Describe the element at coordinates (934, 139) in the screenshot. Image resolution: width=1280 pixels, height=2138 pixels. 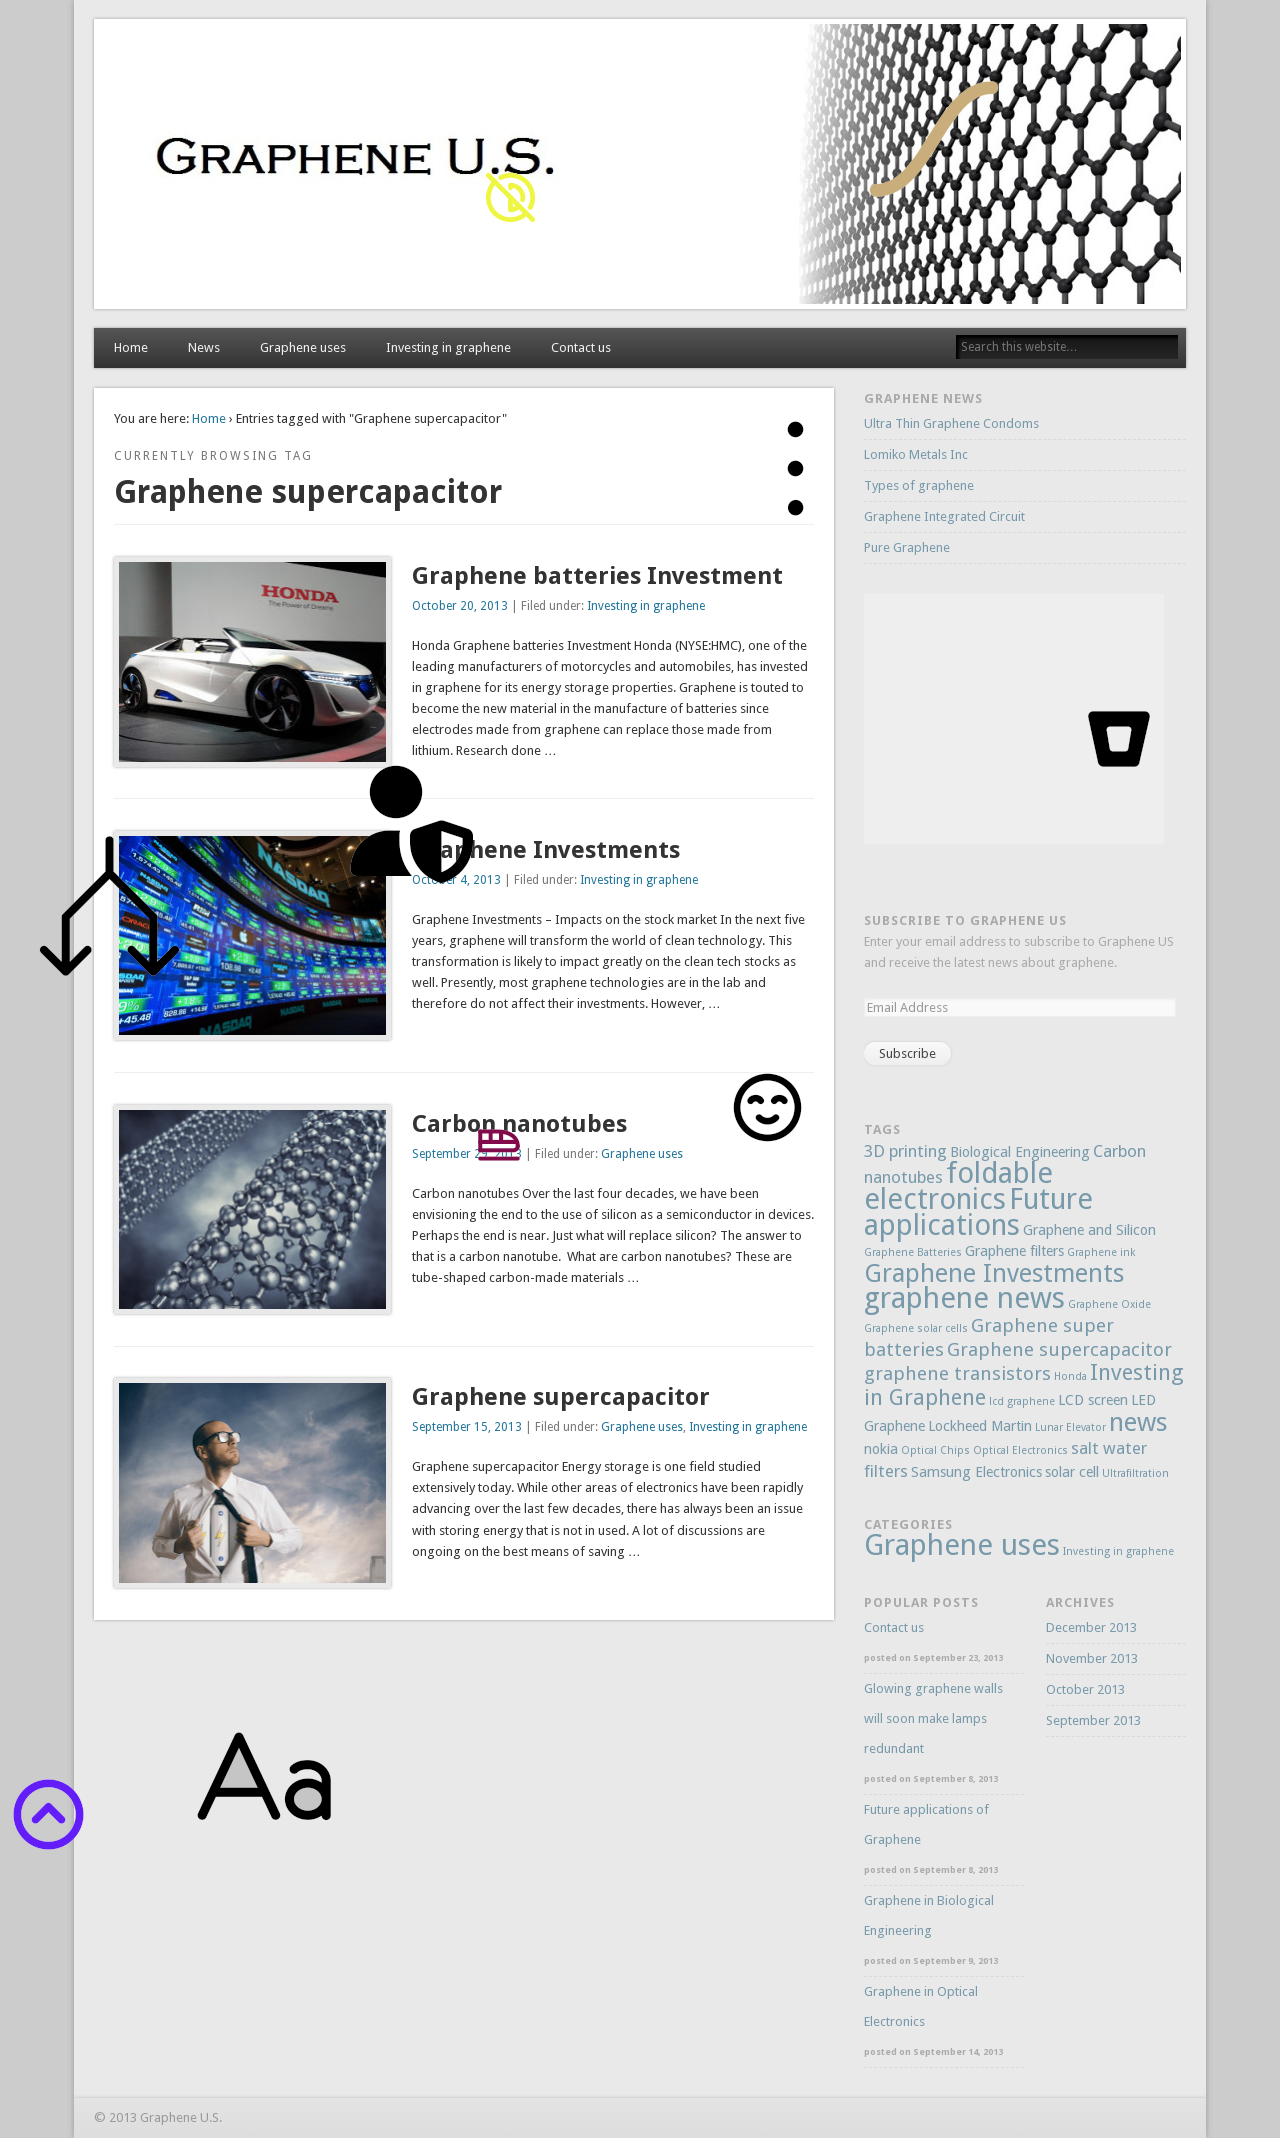
I see `apply ease-in-out animation timing` at that location.